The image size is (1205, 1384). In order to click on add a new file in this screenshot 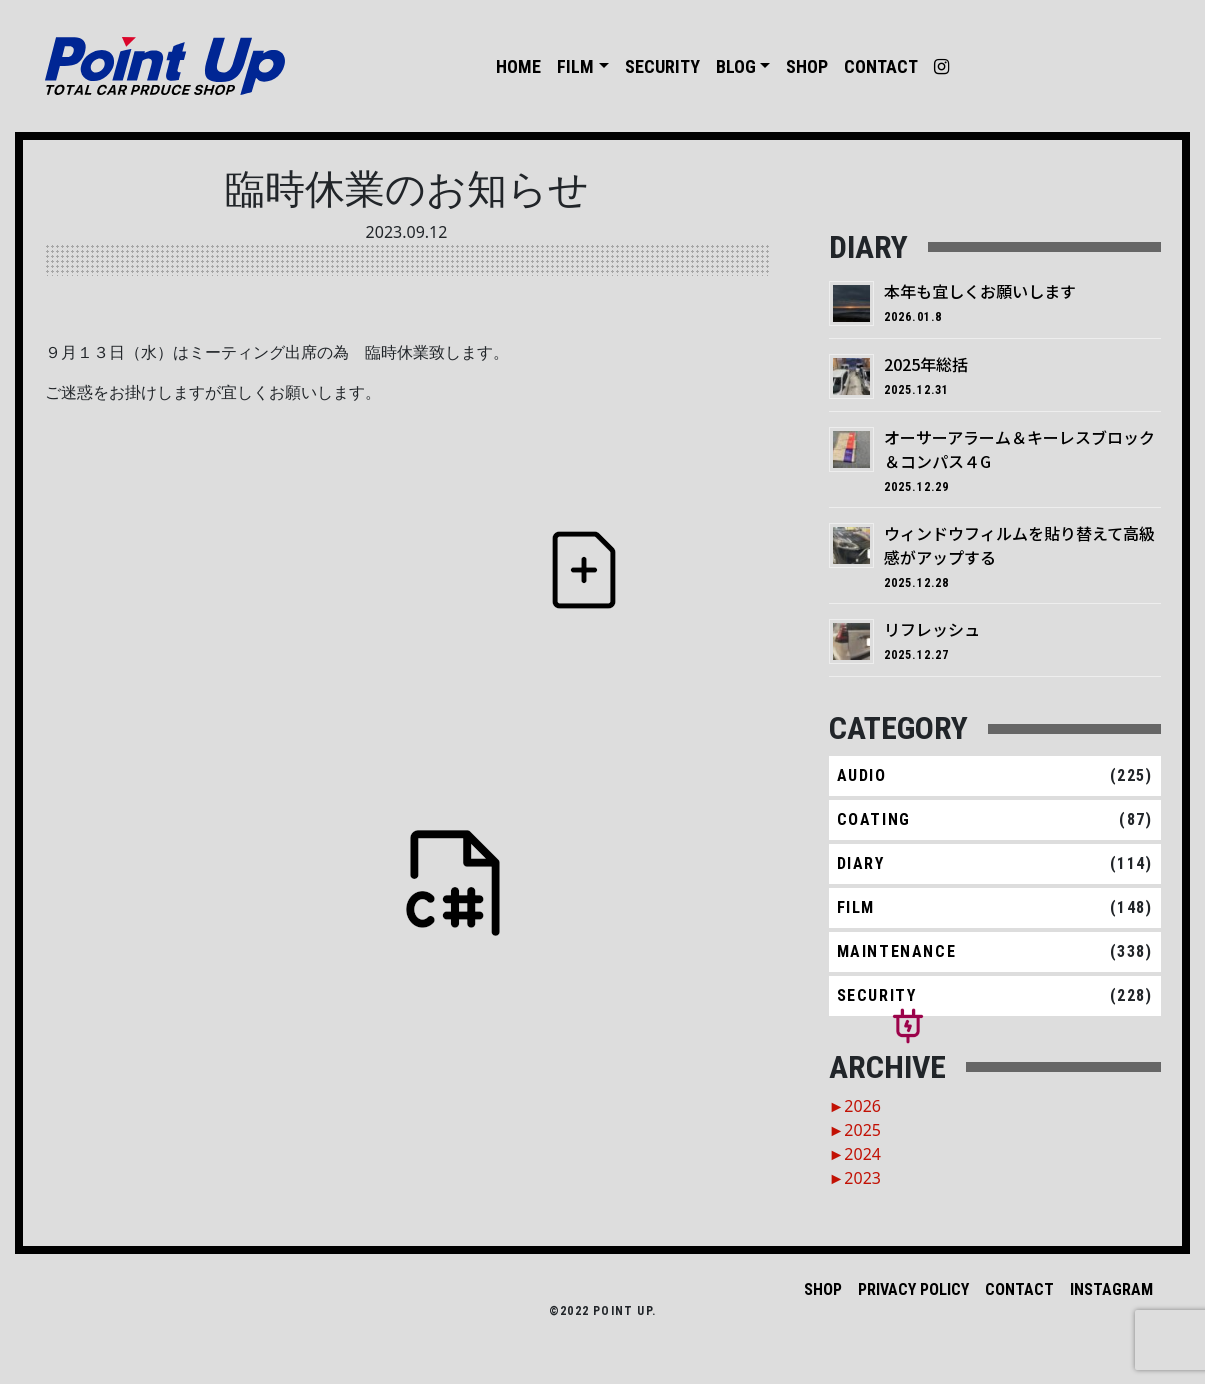, I will do `click(584, 570)`.